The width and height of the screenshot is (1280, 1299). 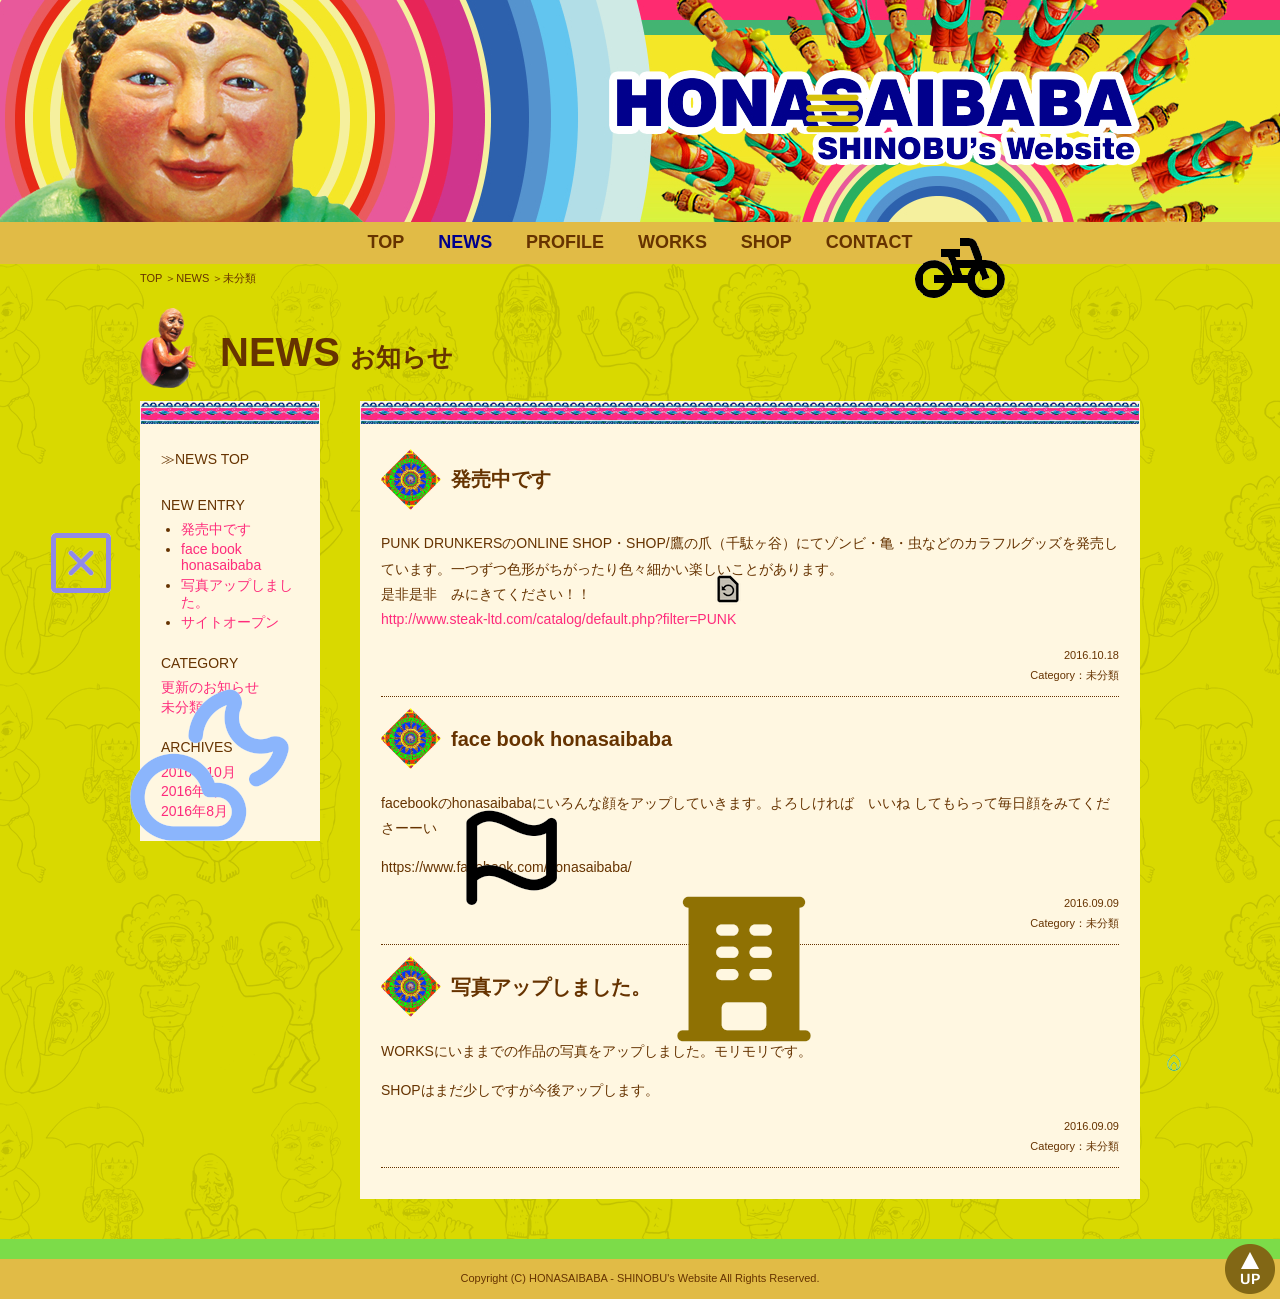 I want to click on restore a previous version of a document, so click(x=728, y=589).